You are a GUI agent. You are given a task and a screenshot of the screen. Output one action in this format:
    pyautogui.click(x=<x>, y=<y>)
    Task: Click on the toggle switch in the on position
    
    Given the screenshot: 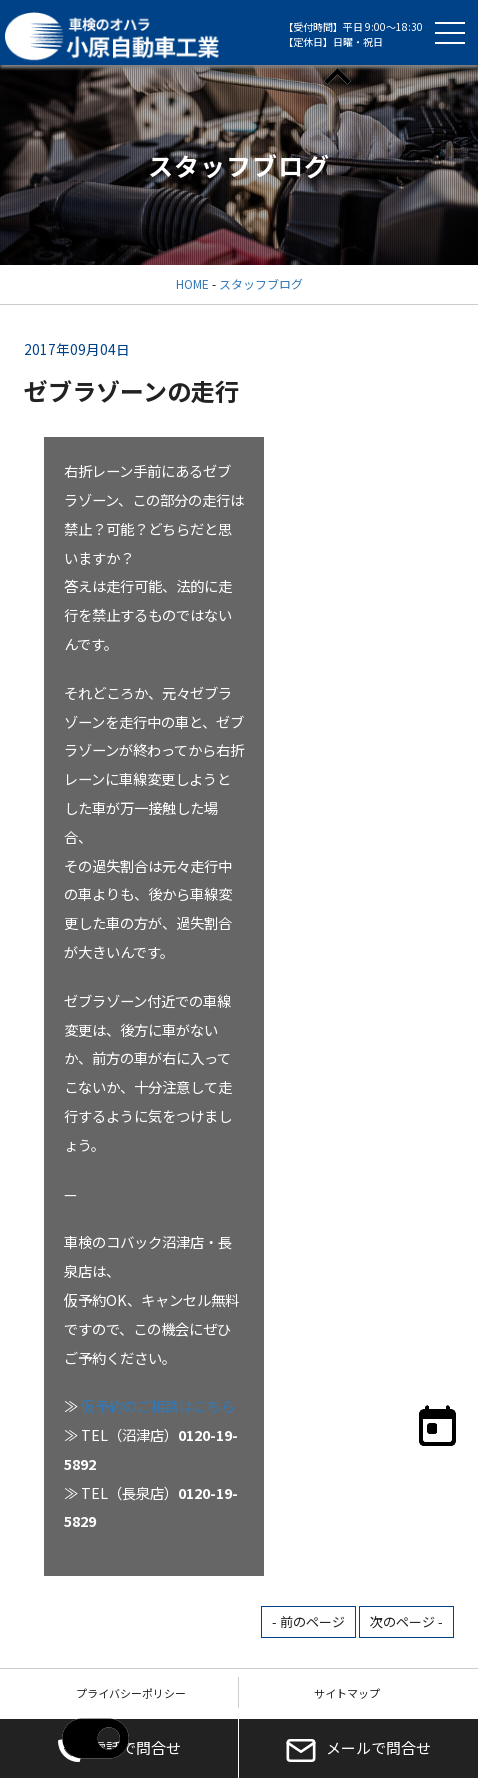 What is the action you would take?
    pyautogui.click(x=95, y=1738)
    